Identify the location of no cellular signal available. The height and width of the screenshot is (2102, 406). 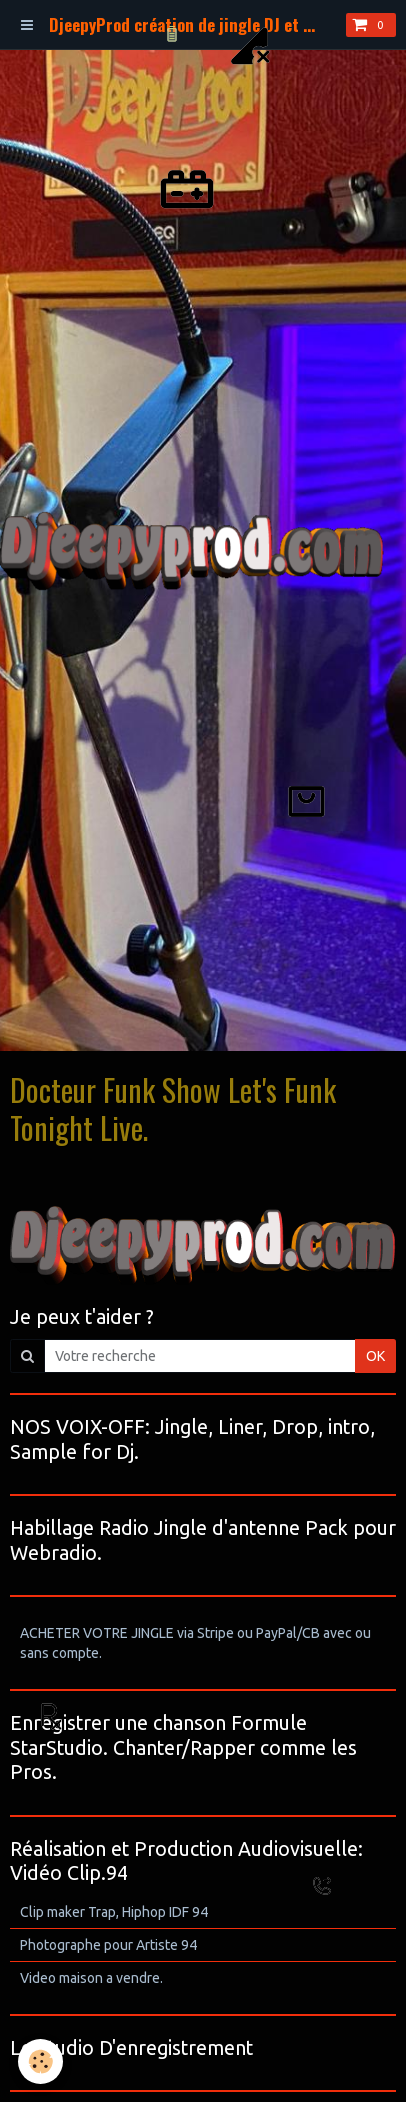
(252, 47).